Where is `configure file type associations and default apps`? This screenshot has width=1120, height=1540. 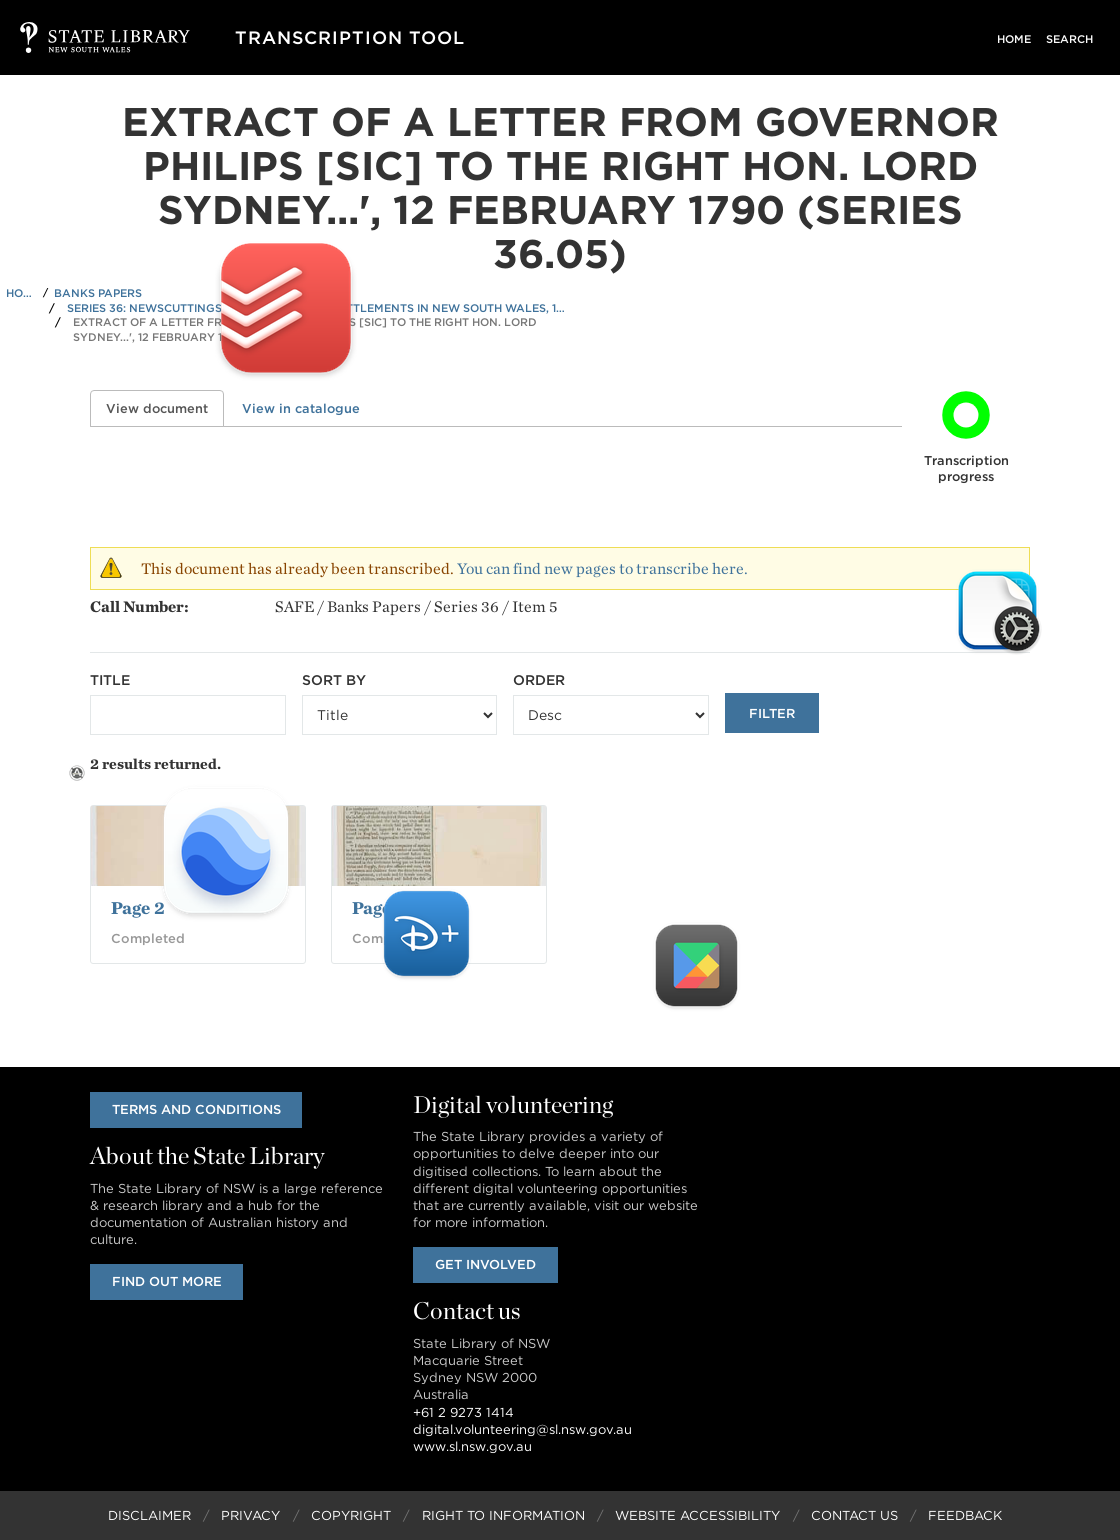
configure file type associations and default apps is located at coordinates (997, 610).